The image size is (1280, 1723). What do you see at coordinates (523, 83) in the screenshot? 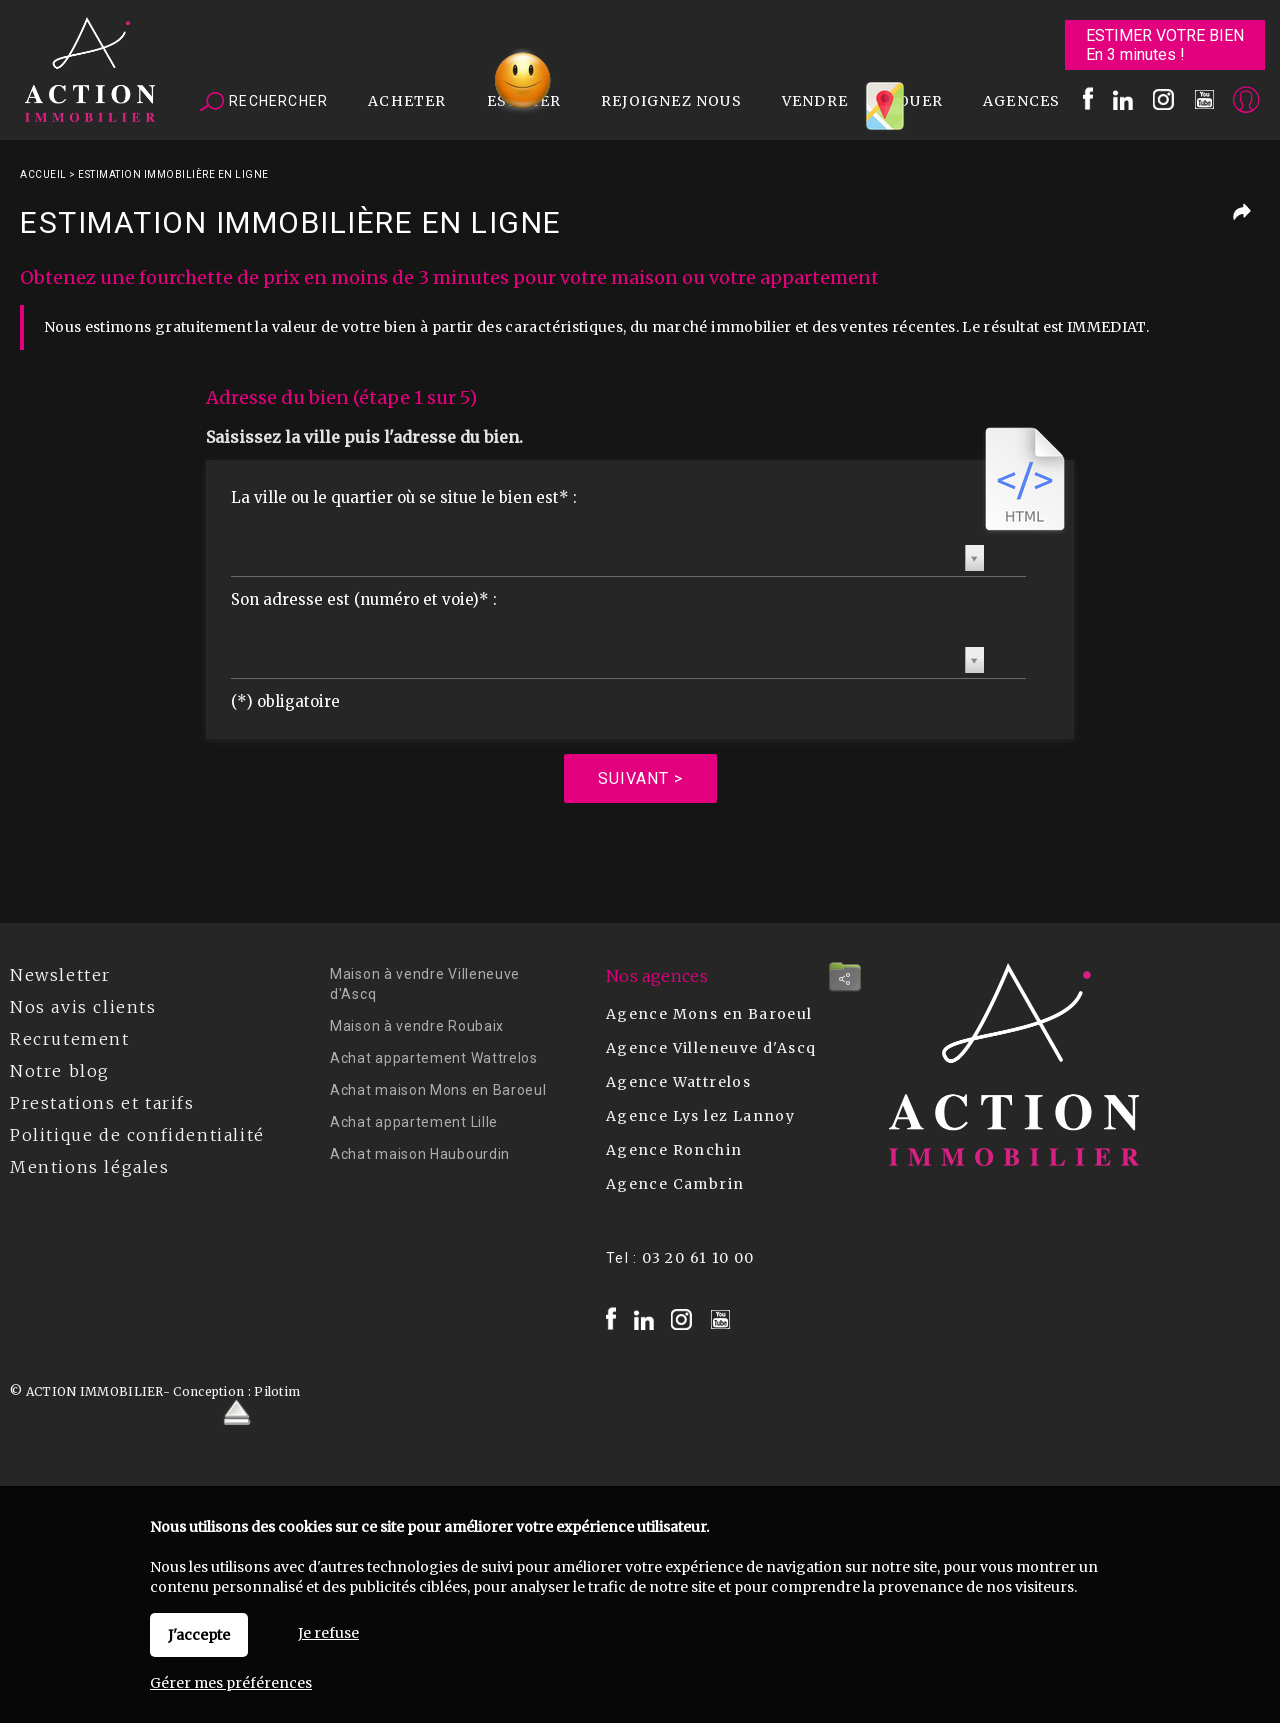
I see `add an emoji or reaction to a message` at bounding box center [523, 83].